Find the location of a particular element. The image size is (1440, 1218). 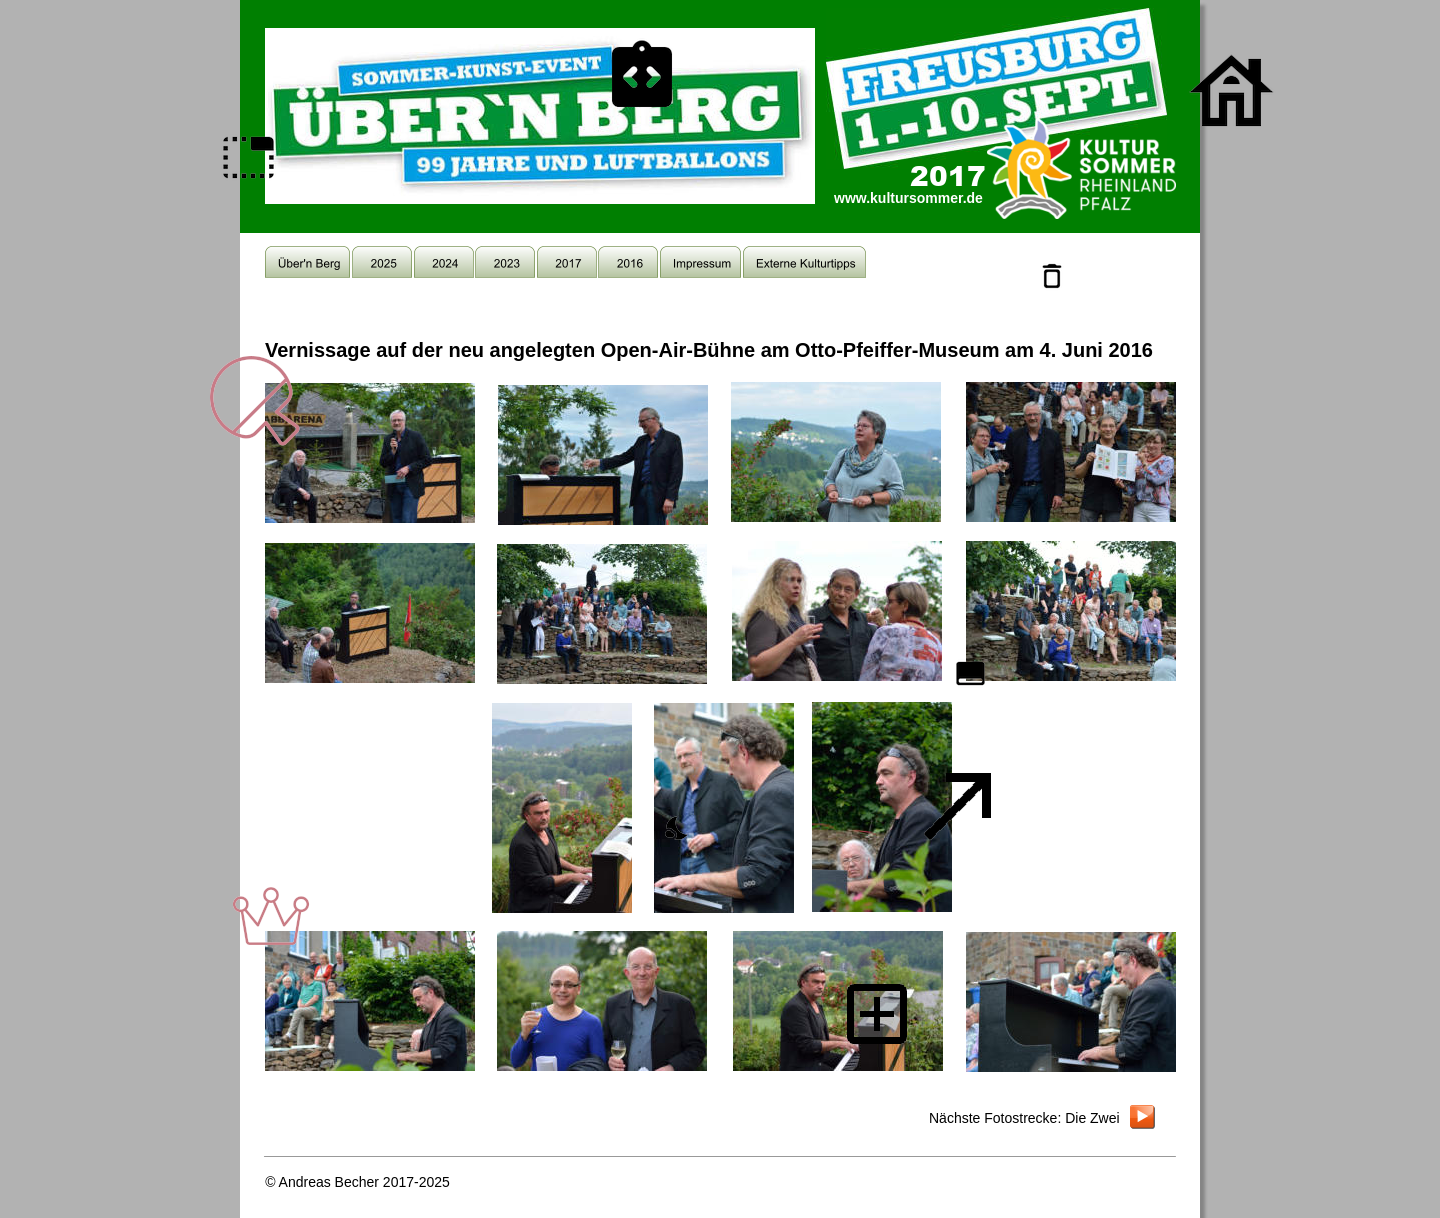

toggle dark mode or night theme is located at coordinates (678, 828).